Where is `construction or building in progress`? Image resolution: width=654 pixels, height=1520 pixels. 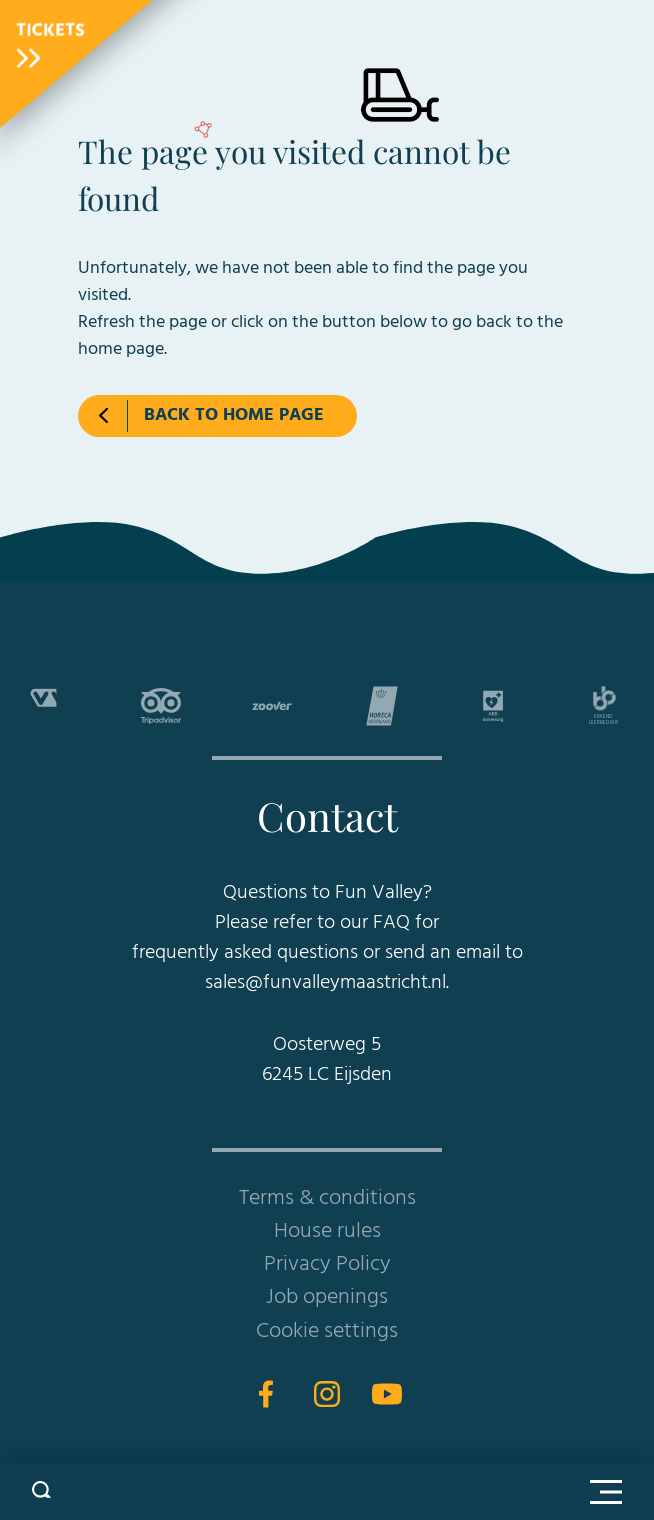
construction or building in progress is located at coordinates (400, 95).